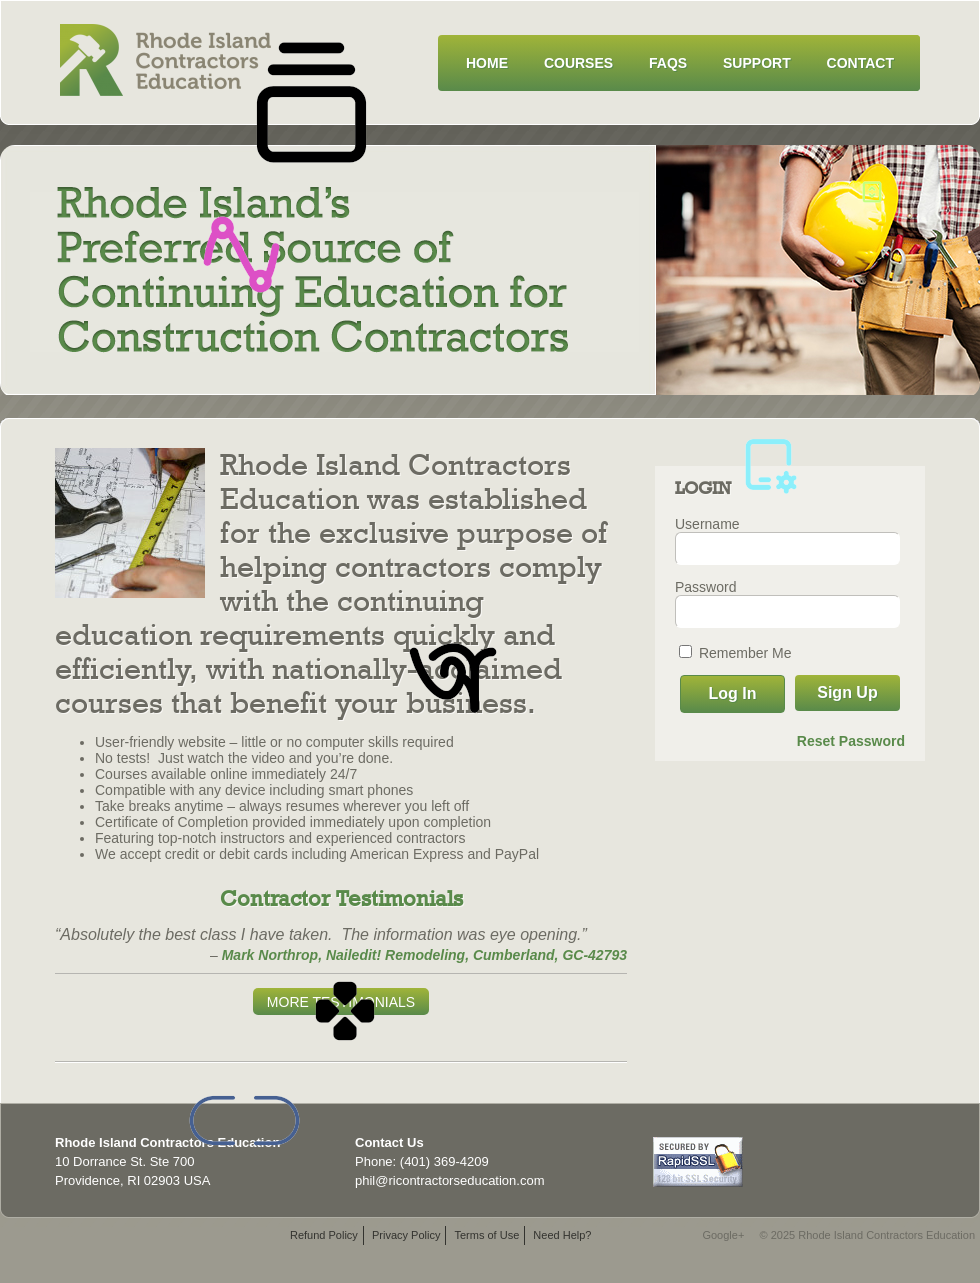 This screenshot has width=980, height=1283. Describe the element at coordinates (244, 1120) in the screenshot. I see `unlink or disconnect a linked item` at that location.